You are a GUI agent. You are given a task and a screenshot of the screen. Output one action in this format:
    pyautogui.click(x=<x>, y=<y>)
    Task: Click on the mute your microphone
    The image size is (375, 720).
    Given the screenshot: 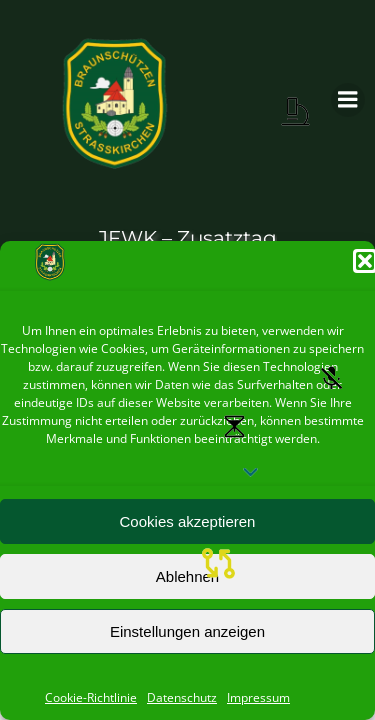 What is the action you would take?
    pyautogui.click(x=331, y=378)
    